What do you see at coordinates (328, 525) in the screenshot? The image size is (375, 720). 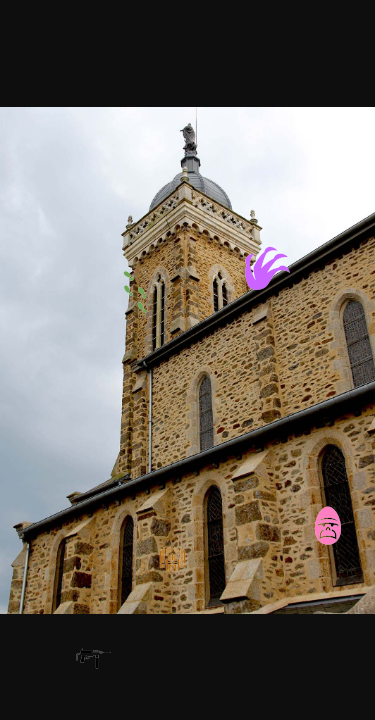 I see `pig character or avatar in a game` at bounding box center [328, 525].